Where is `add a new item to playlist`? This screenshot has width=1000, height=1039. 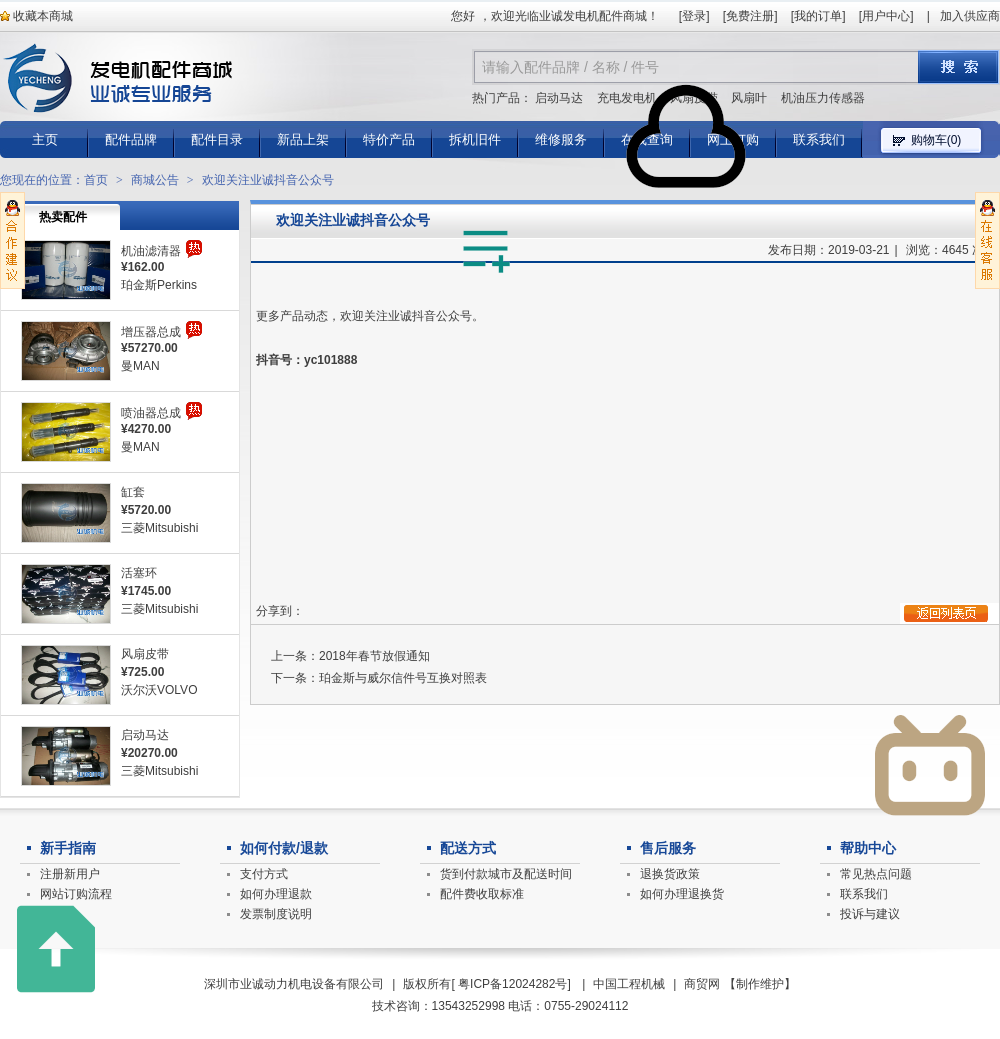 add a new item to playlist is located at coordinates (485, 248).